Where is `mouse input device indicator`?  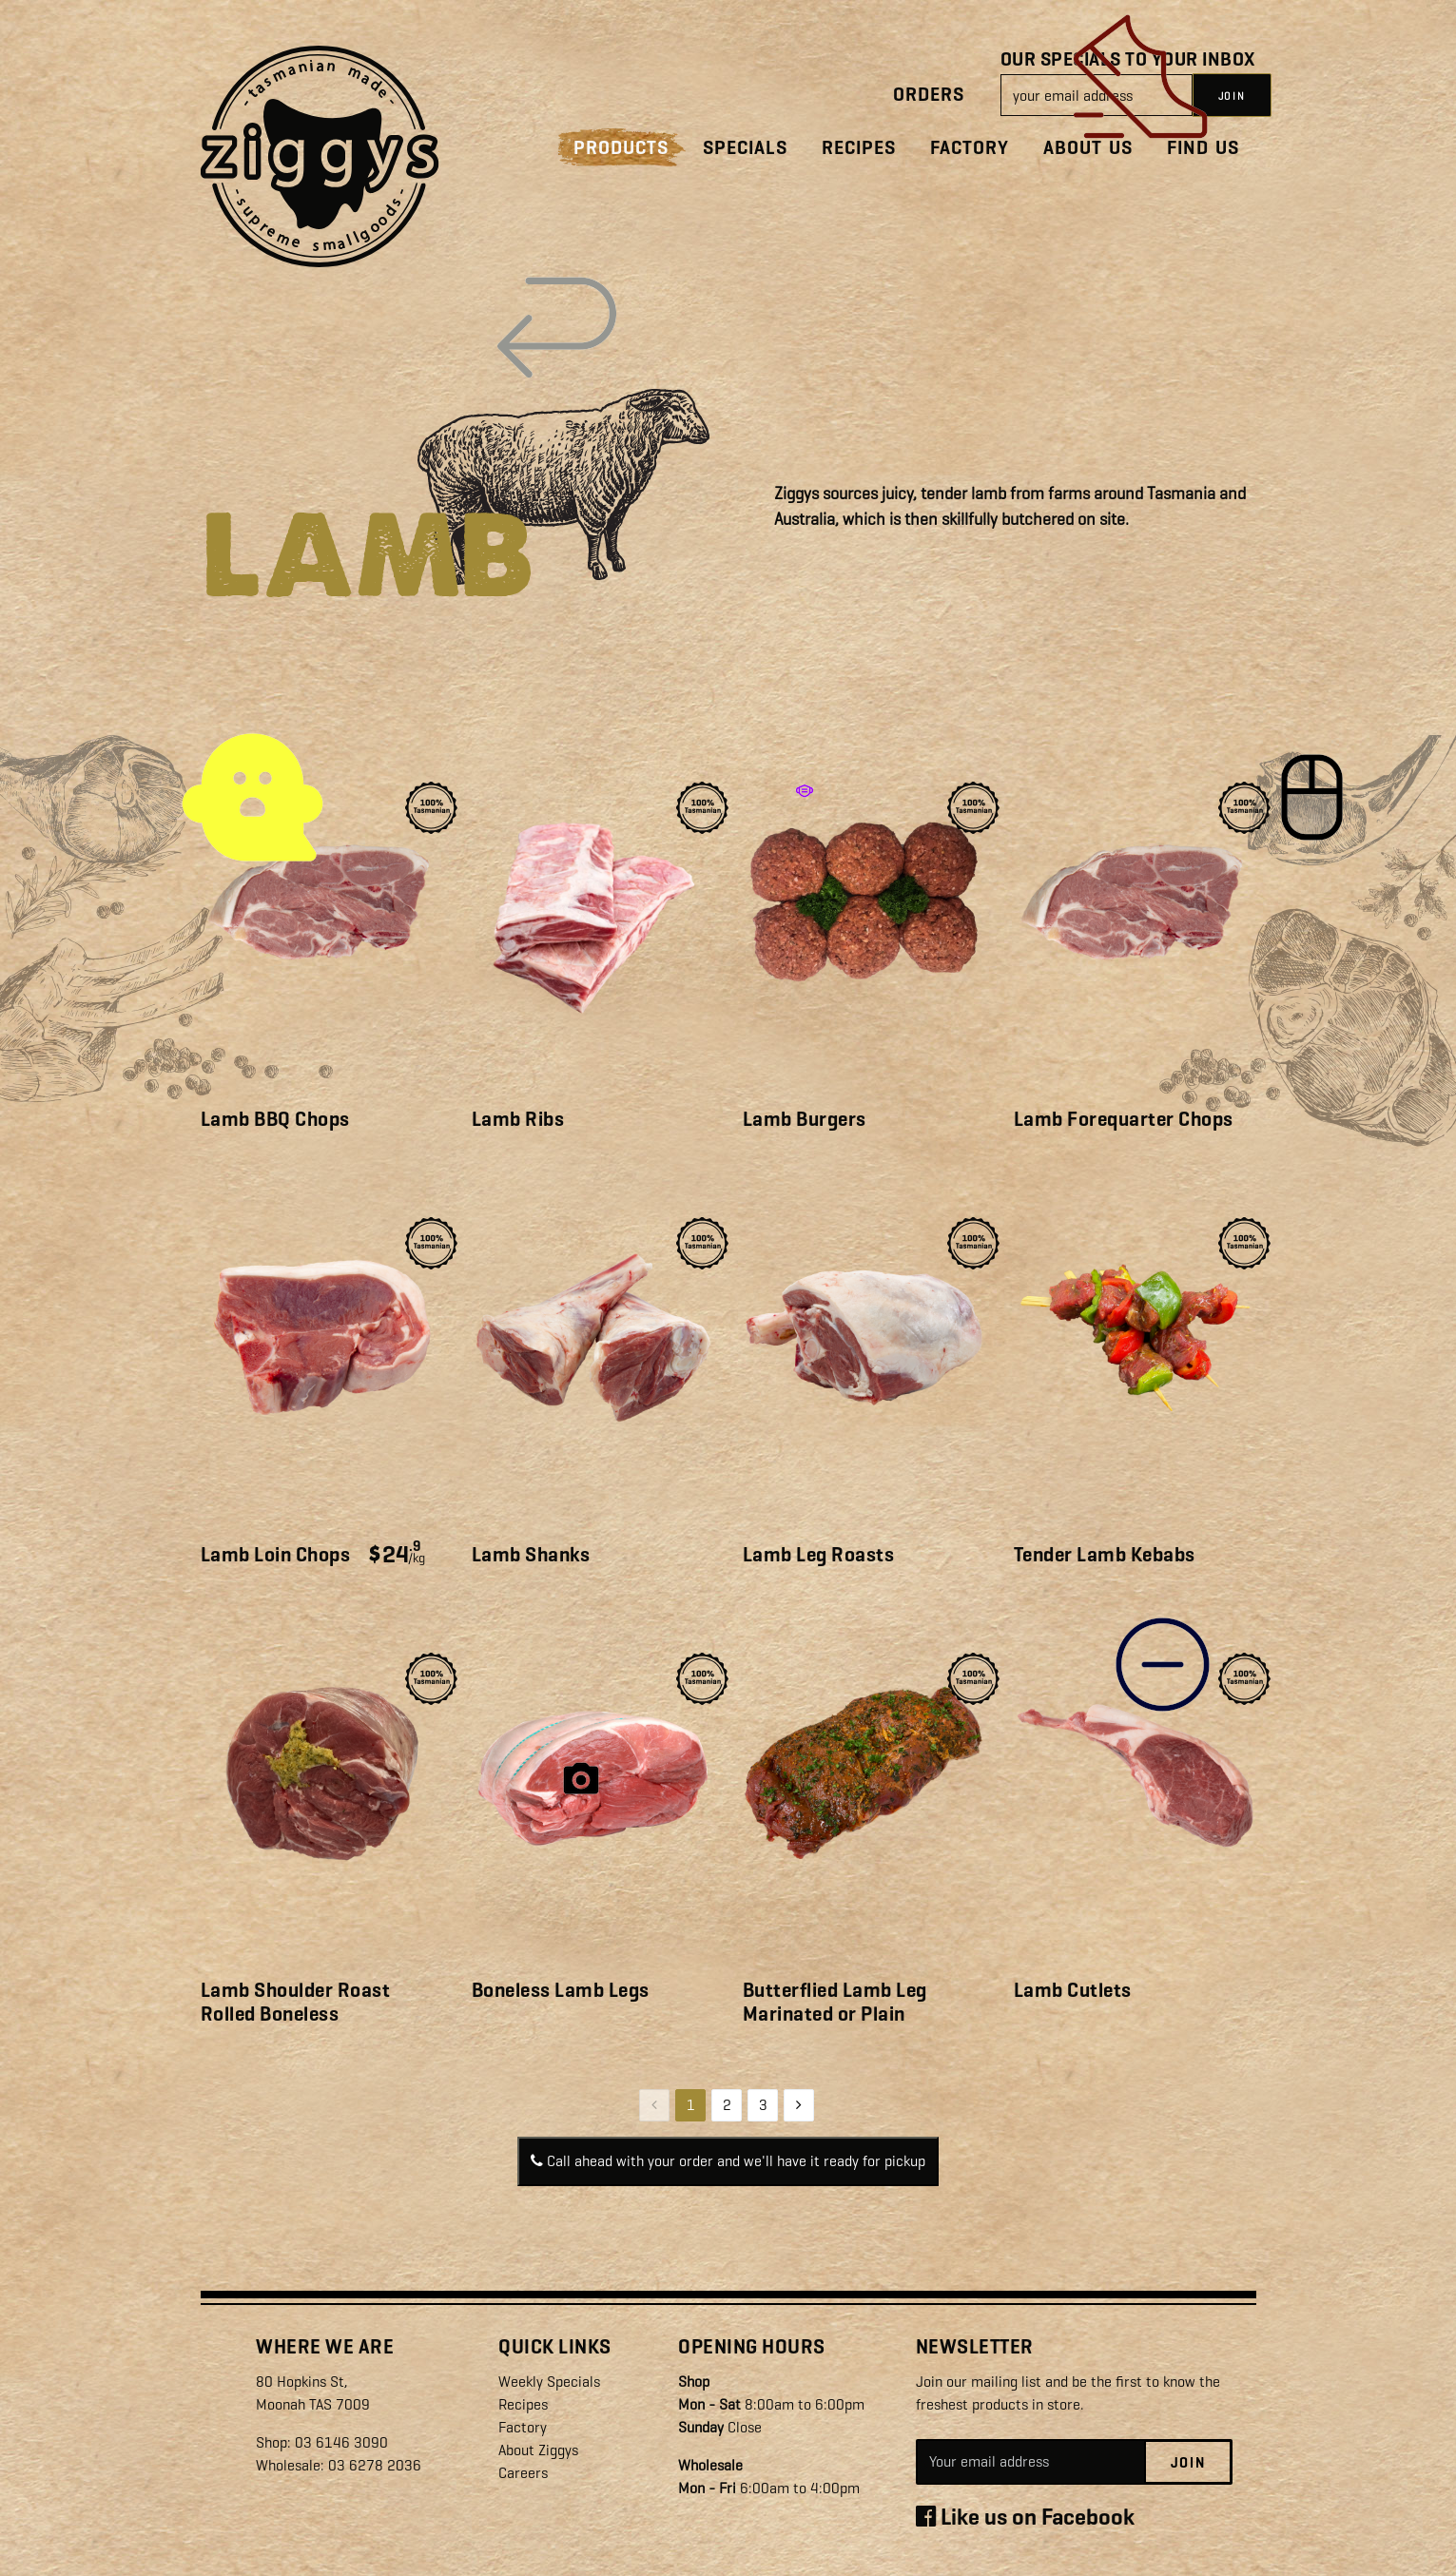
mouse input device indicator is located at coordinates (1311, 797).